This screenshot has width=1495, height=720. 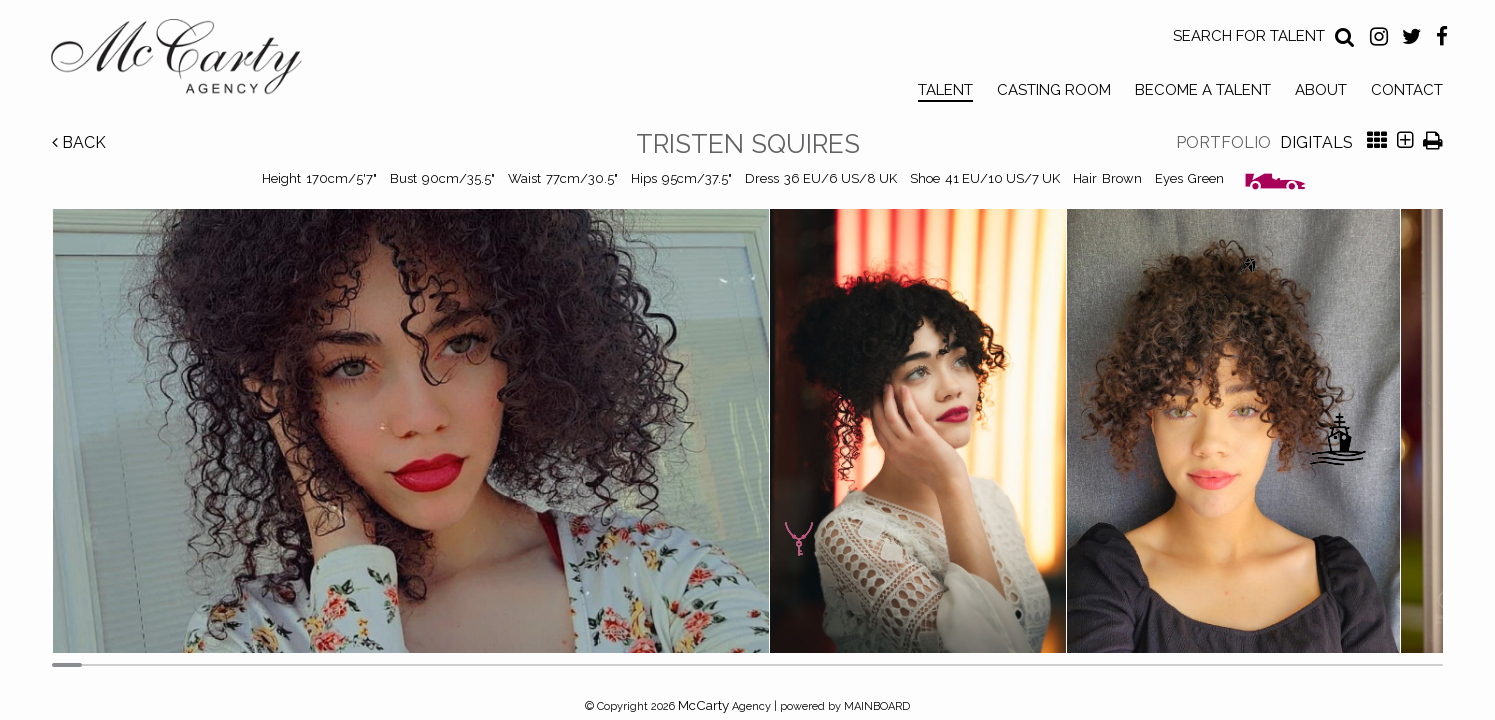 I want to click on decorative key item or accessory in a game inventory, so click(x=799, y=539).